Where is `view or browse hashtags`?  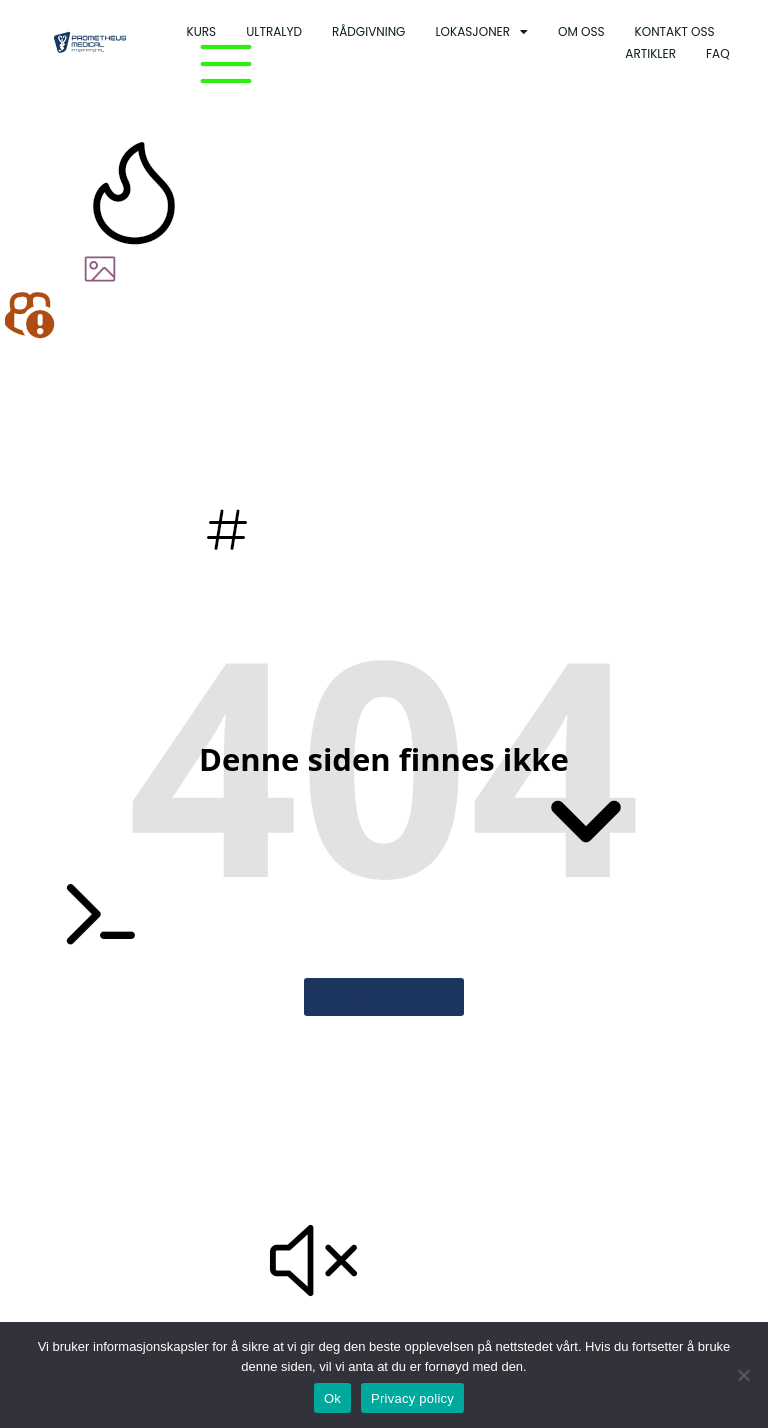
view or browse hashtags is located at coordinates (227, 530).